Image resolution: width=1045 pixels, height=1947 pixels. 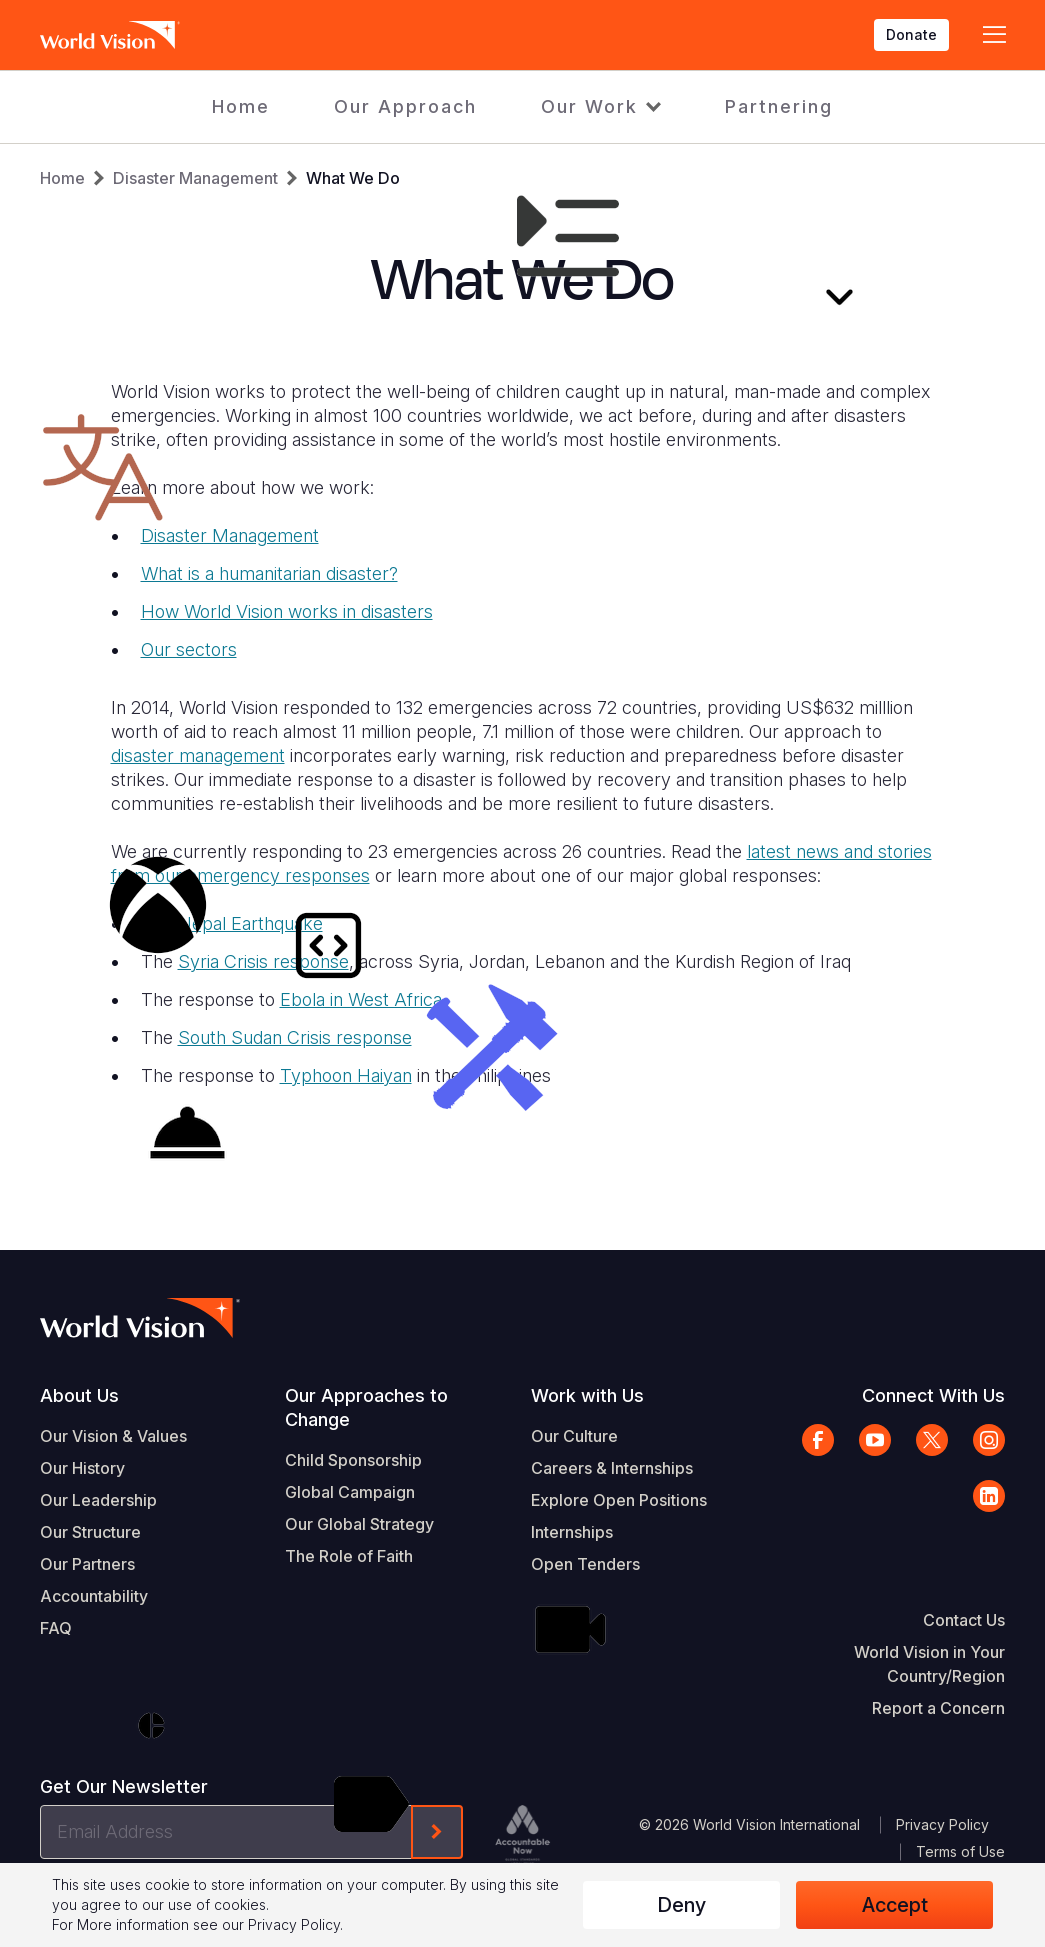 What do you see at coordinates (568, 238) in the screenshot?
I see `increase text indentation` at bounding box center [568, 238].